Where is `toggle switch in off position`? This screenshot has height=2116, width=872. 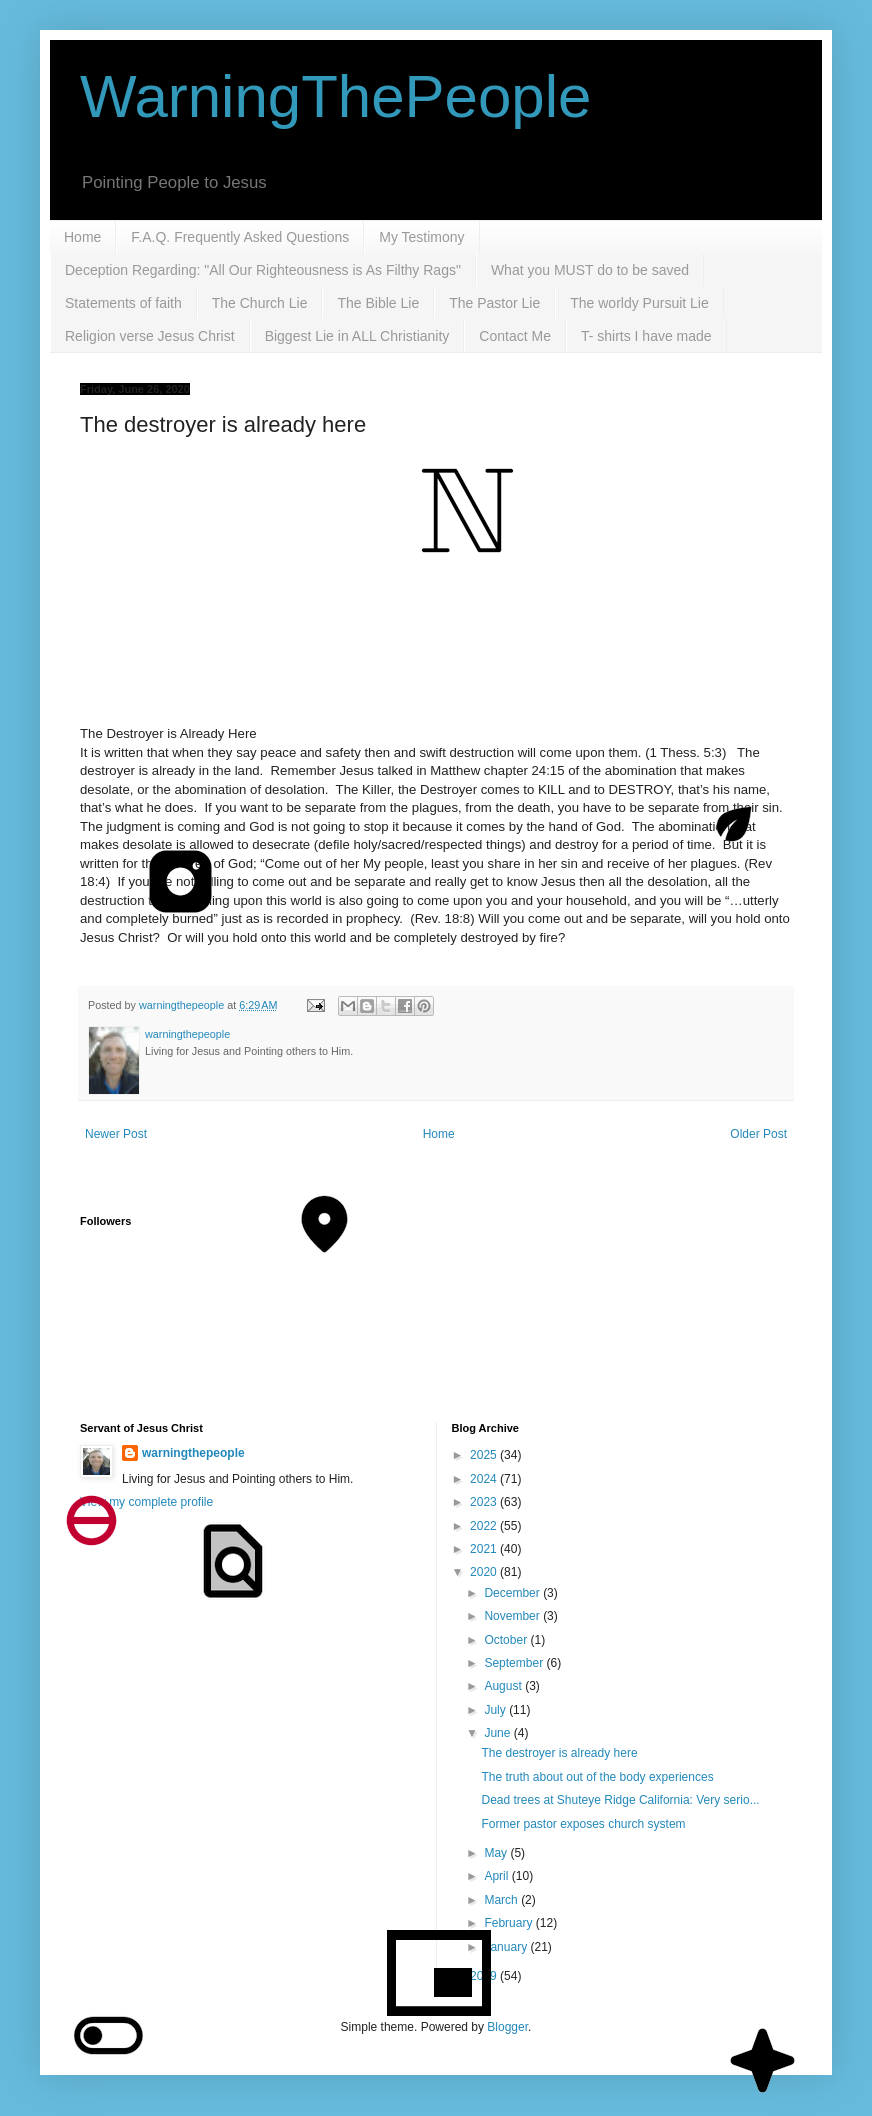 toggle switch in off position is located at coordinates (108, 2035).